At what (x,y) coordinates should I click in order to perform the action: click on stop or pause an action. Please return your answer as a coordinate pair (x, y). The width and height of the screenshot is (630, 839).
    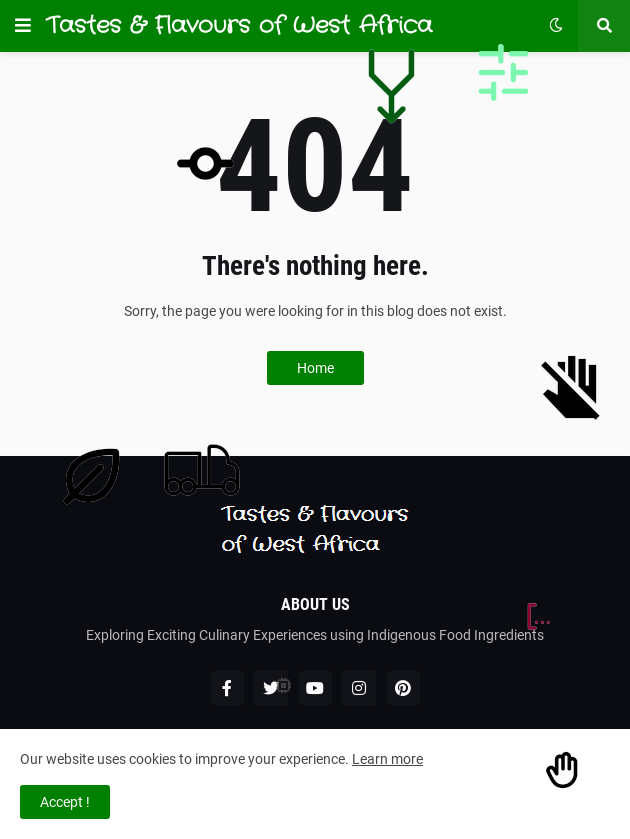
    Looking at the image, I should click on (563, 770).